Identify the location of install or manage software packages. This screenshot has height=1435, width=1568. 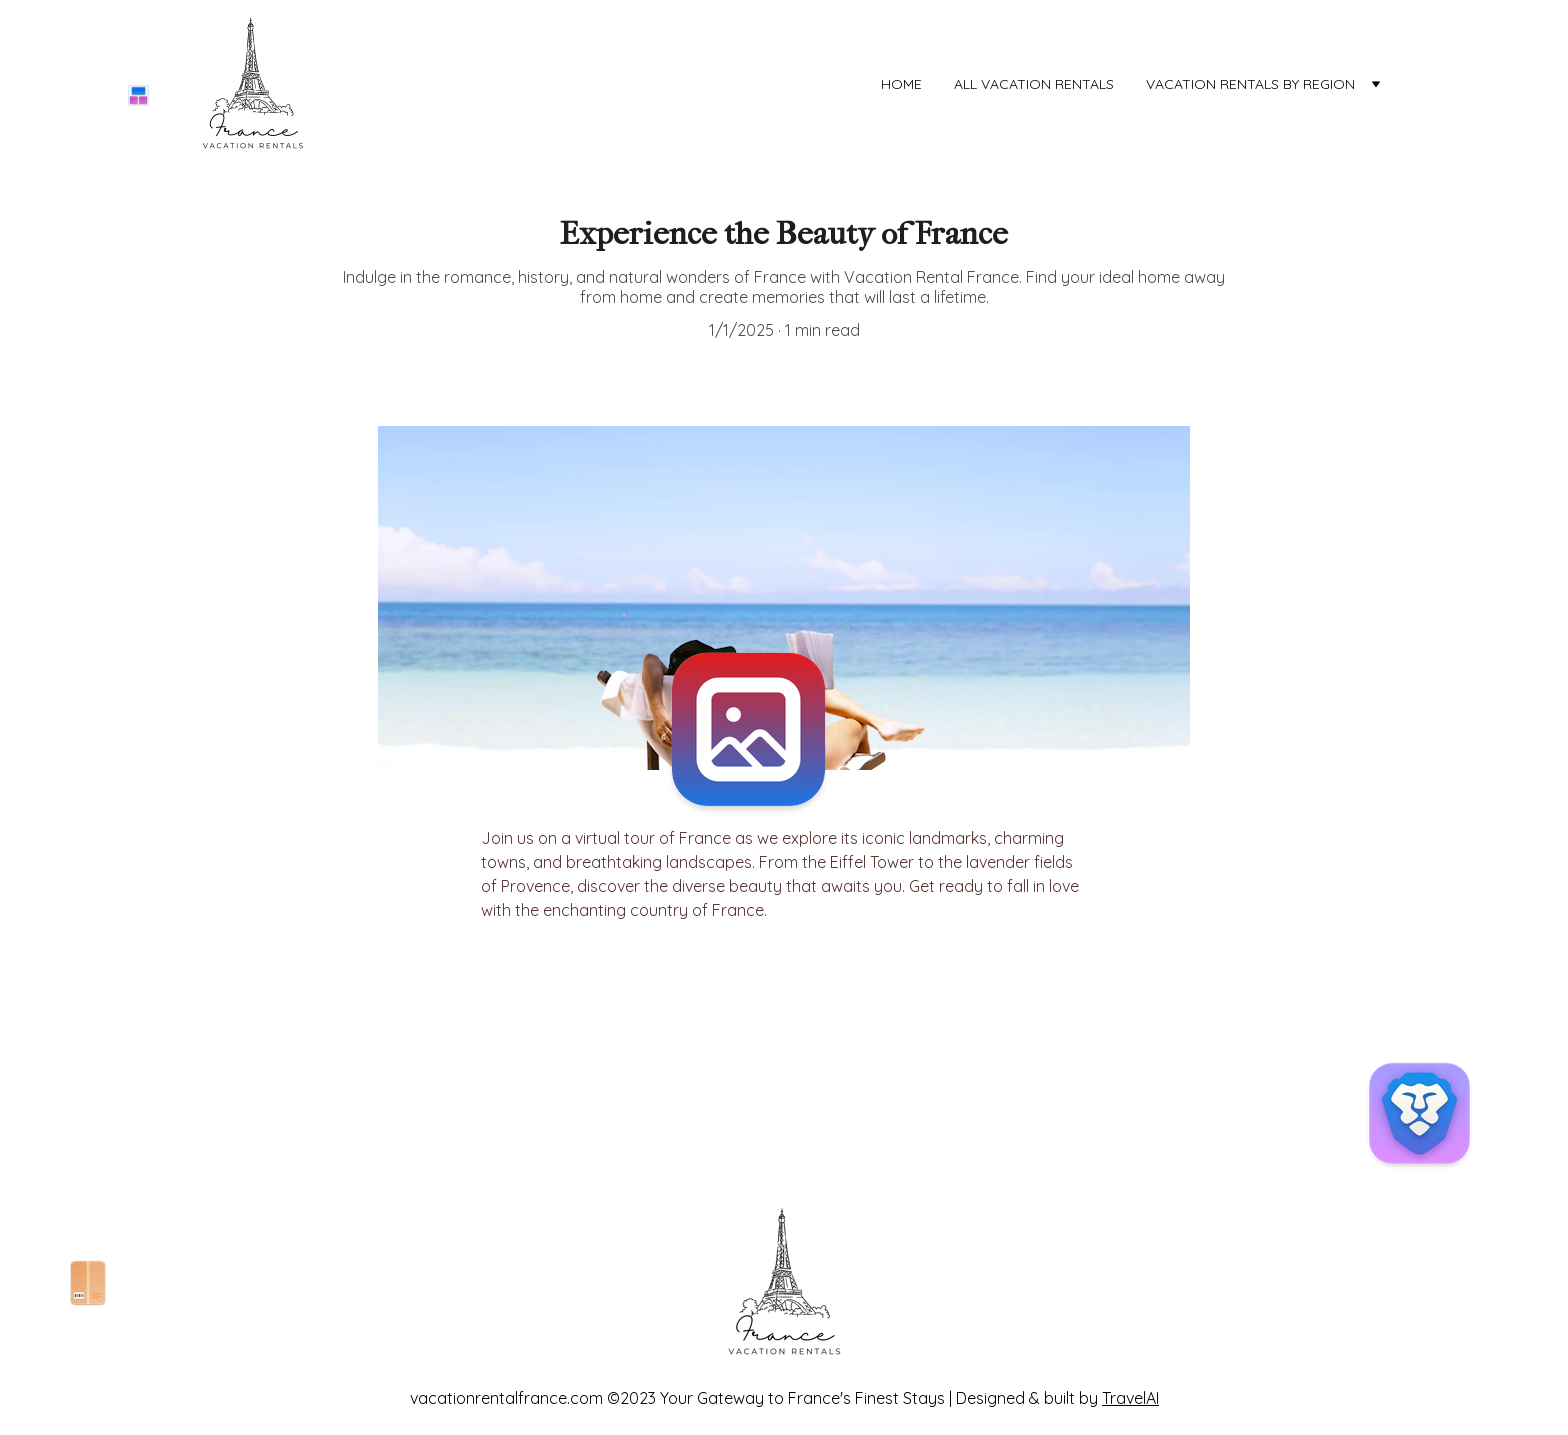
(88, 1283).